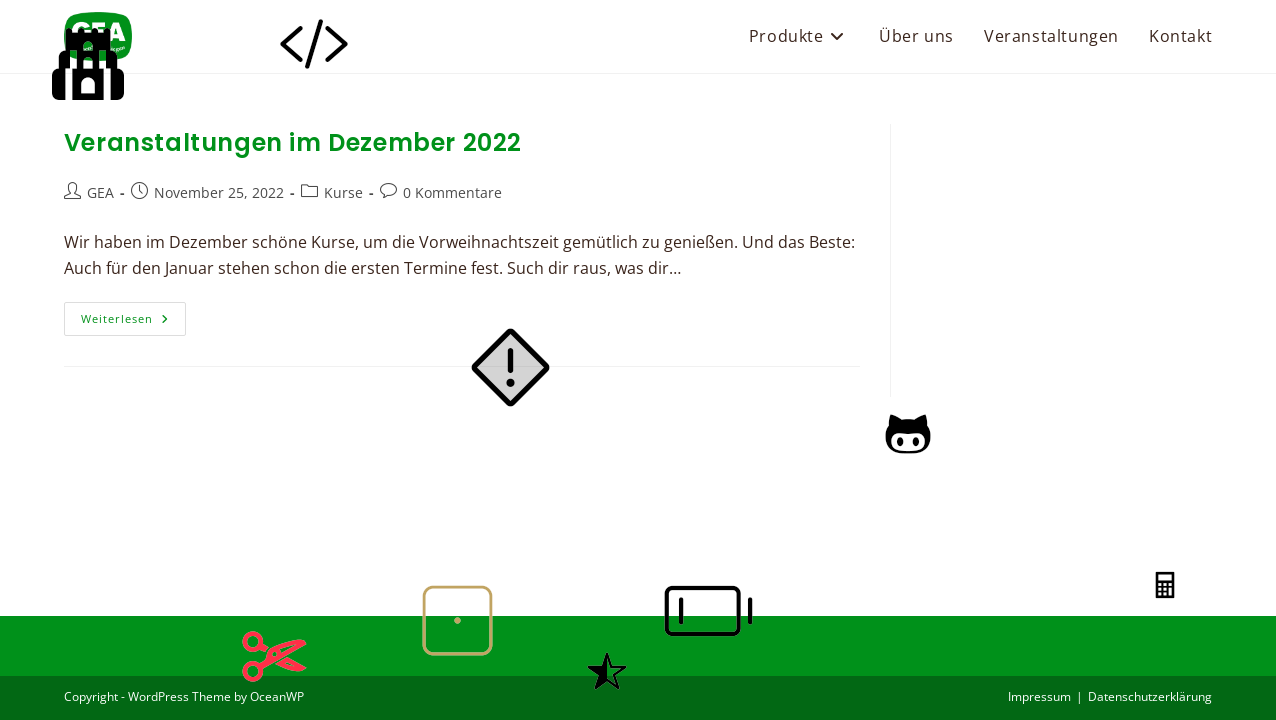  I want to click on open the calculator app, so click(1165, 585).